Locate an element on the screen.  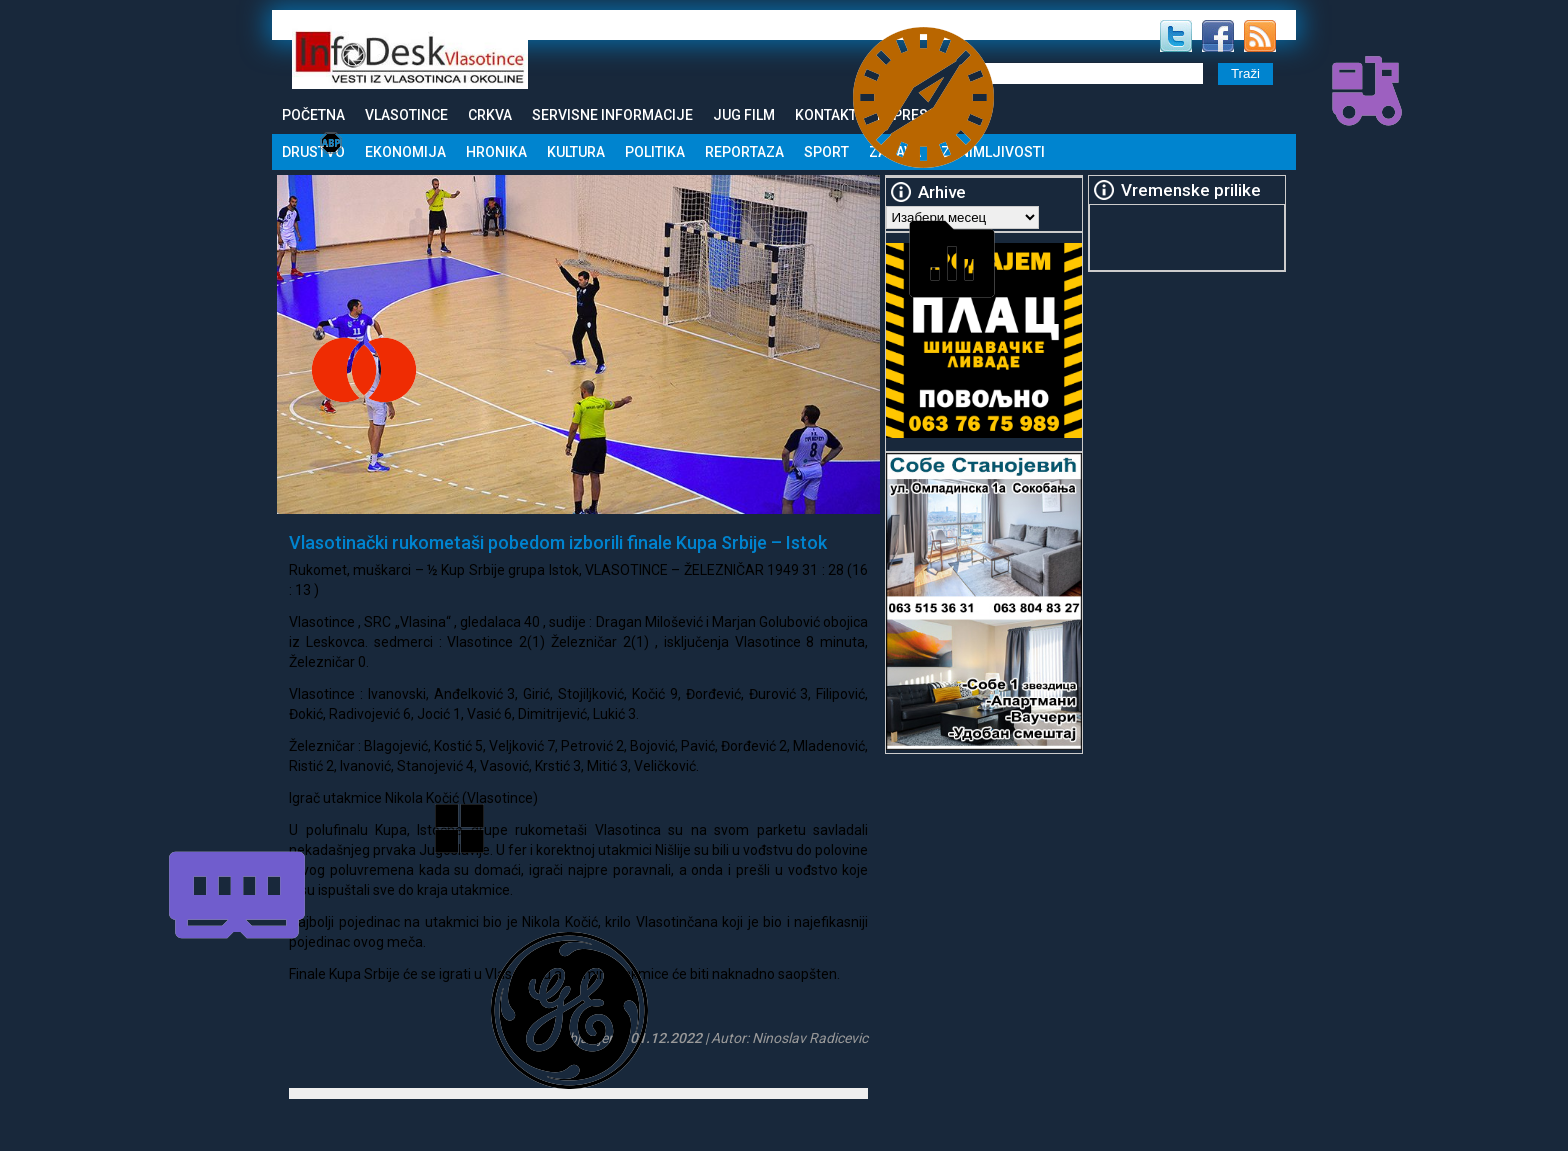
open analytics or reports folder is located at coordinates (952, 259).